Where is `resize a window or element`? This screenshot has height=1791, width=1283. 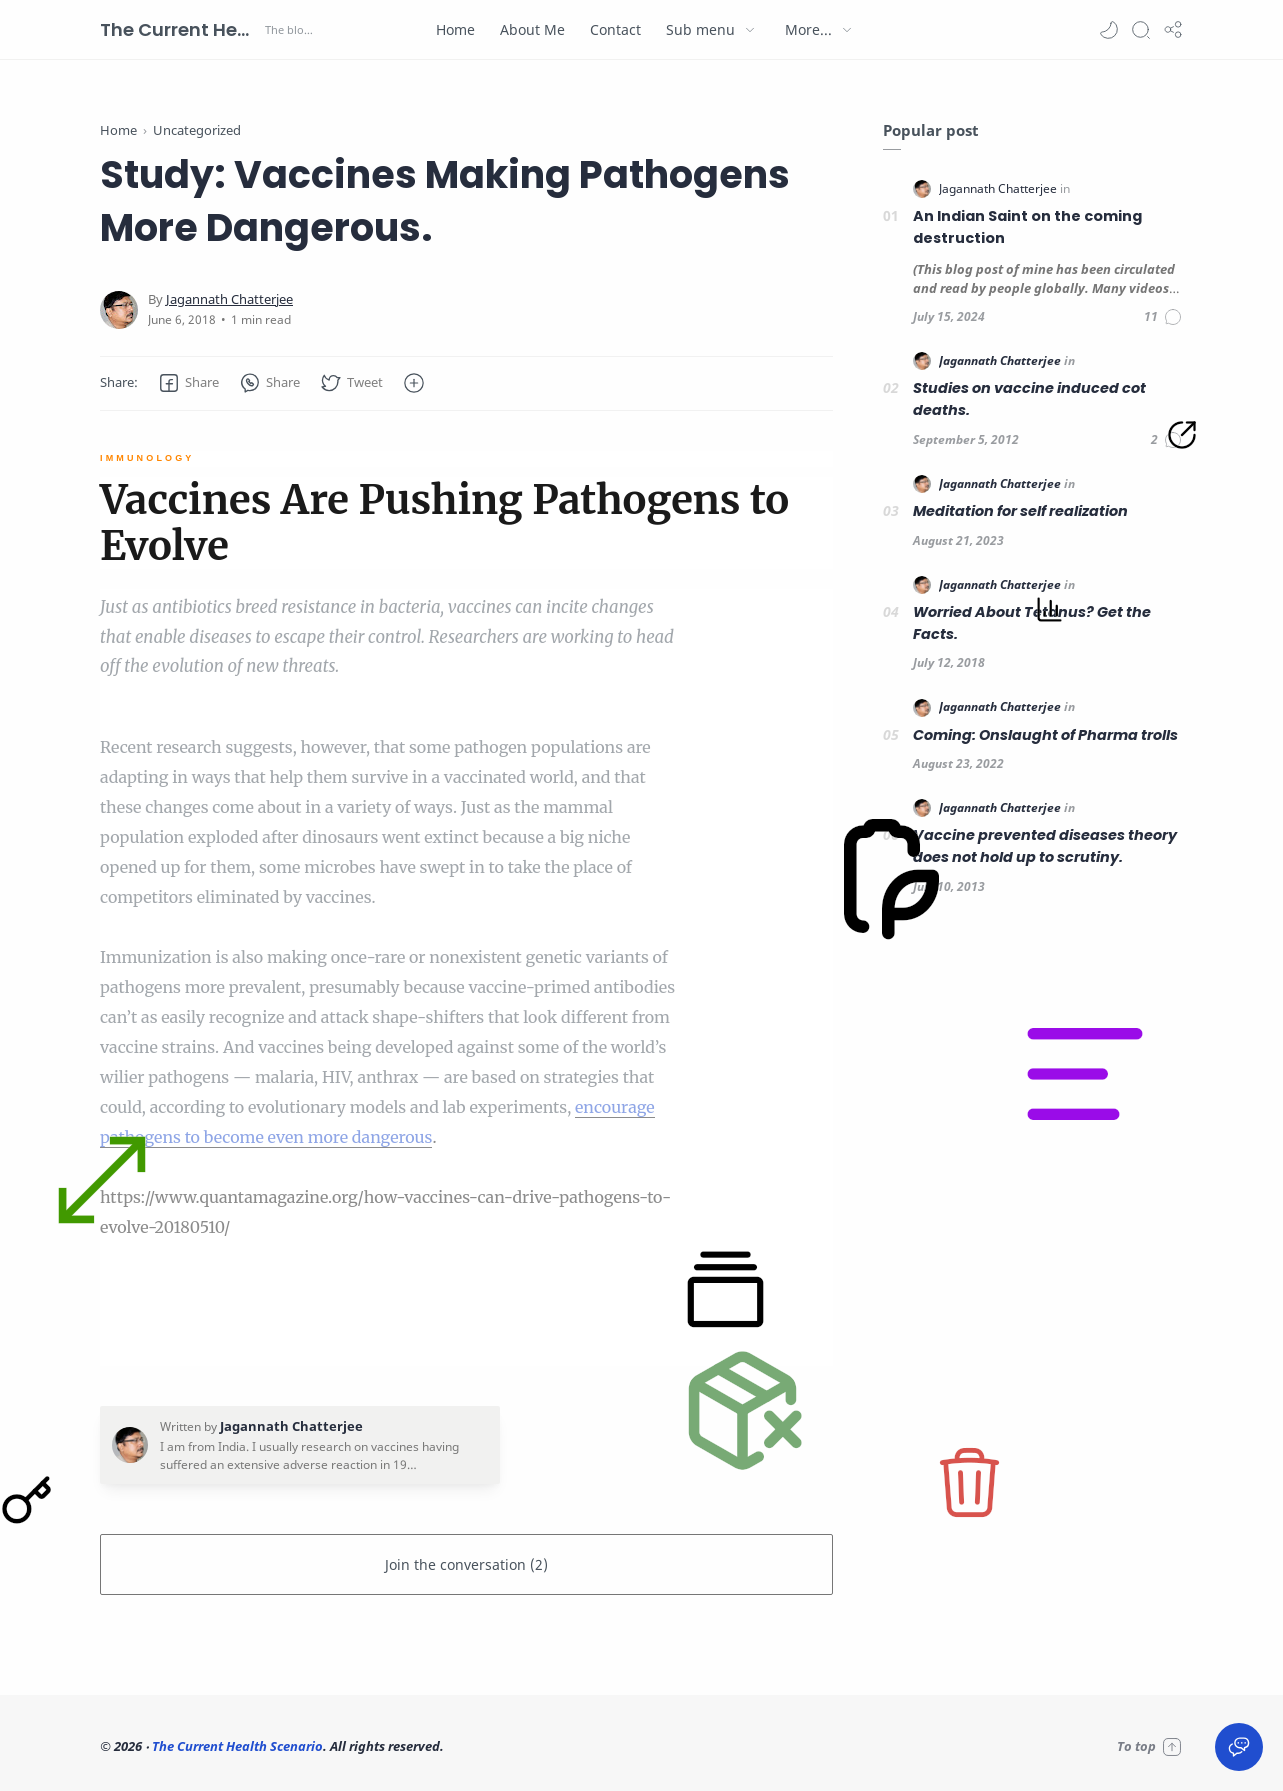 resize a window or element is located at coordinates (102, 1180).